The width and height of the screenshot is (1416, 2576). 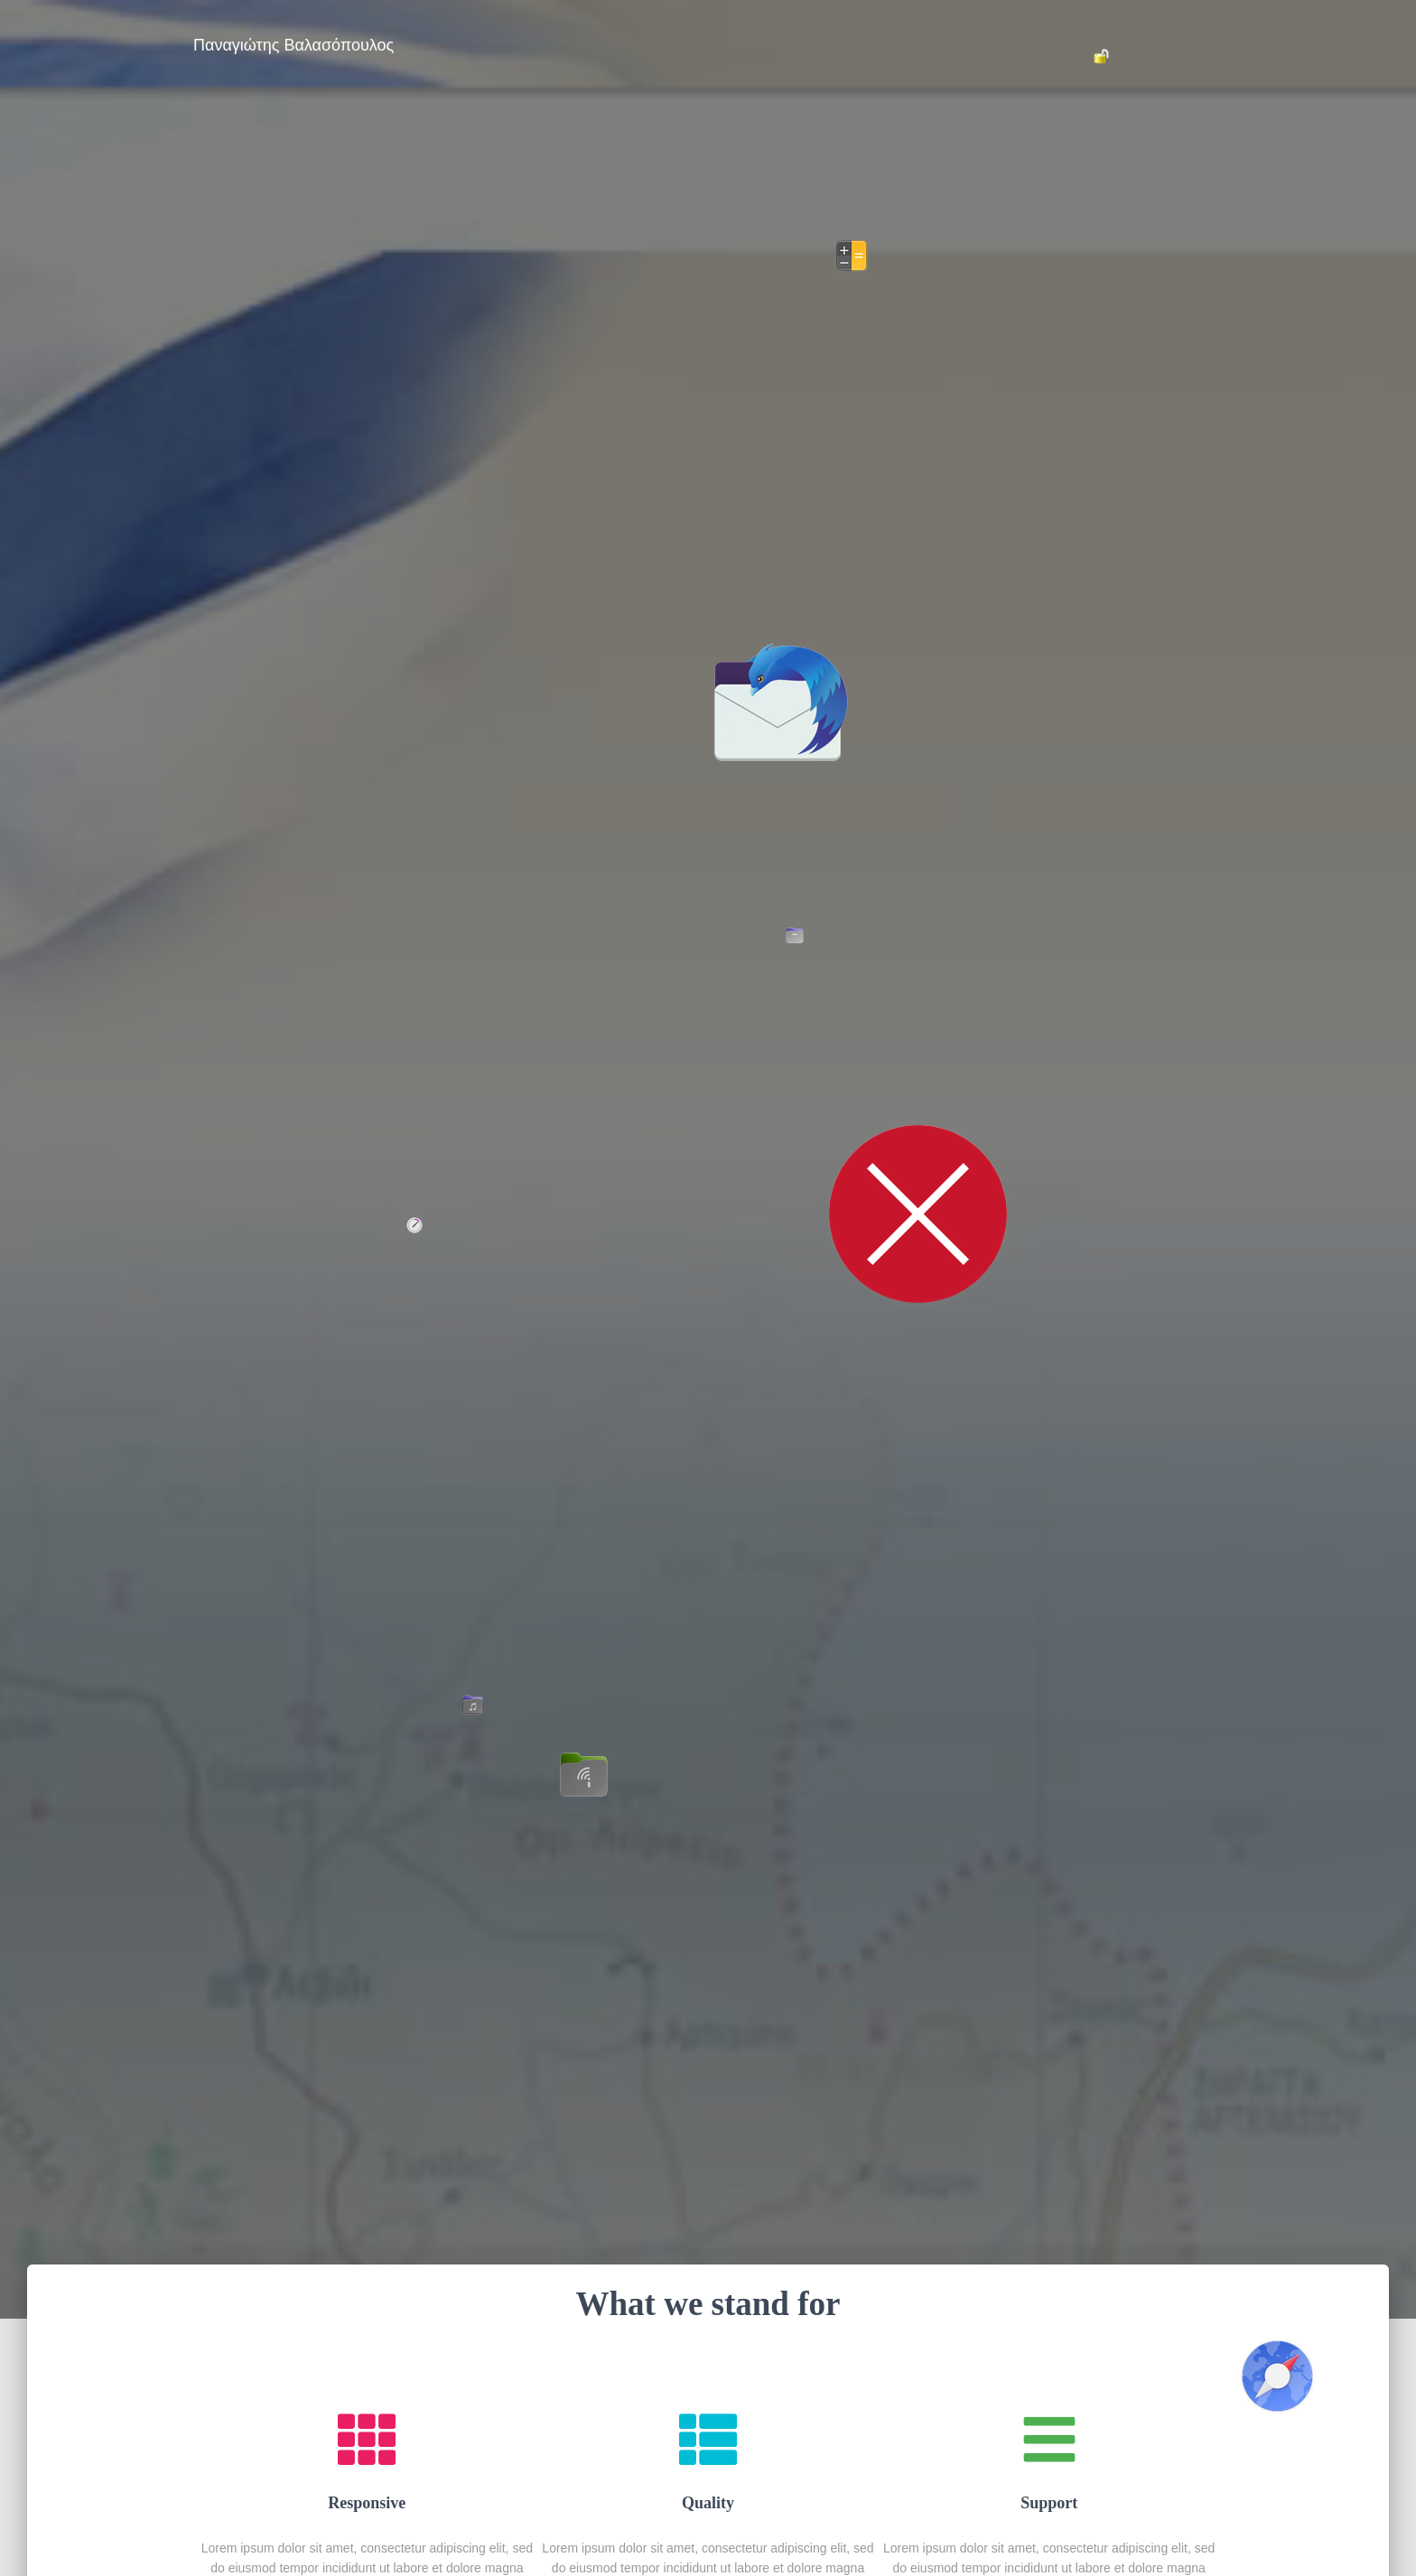 What do you see at coordinates (918, 1214) in the screenshot?
I see `indicates a file or item that cannot be read or accessed` at bounding box center [918, 1214].